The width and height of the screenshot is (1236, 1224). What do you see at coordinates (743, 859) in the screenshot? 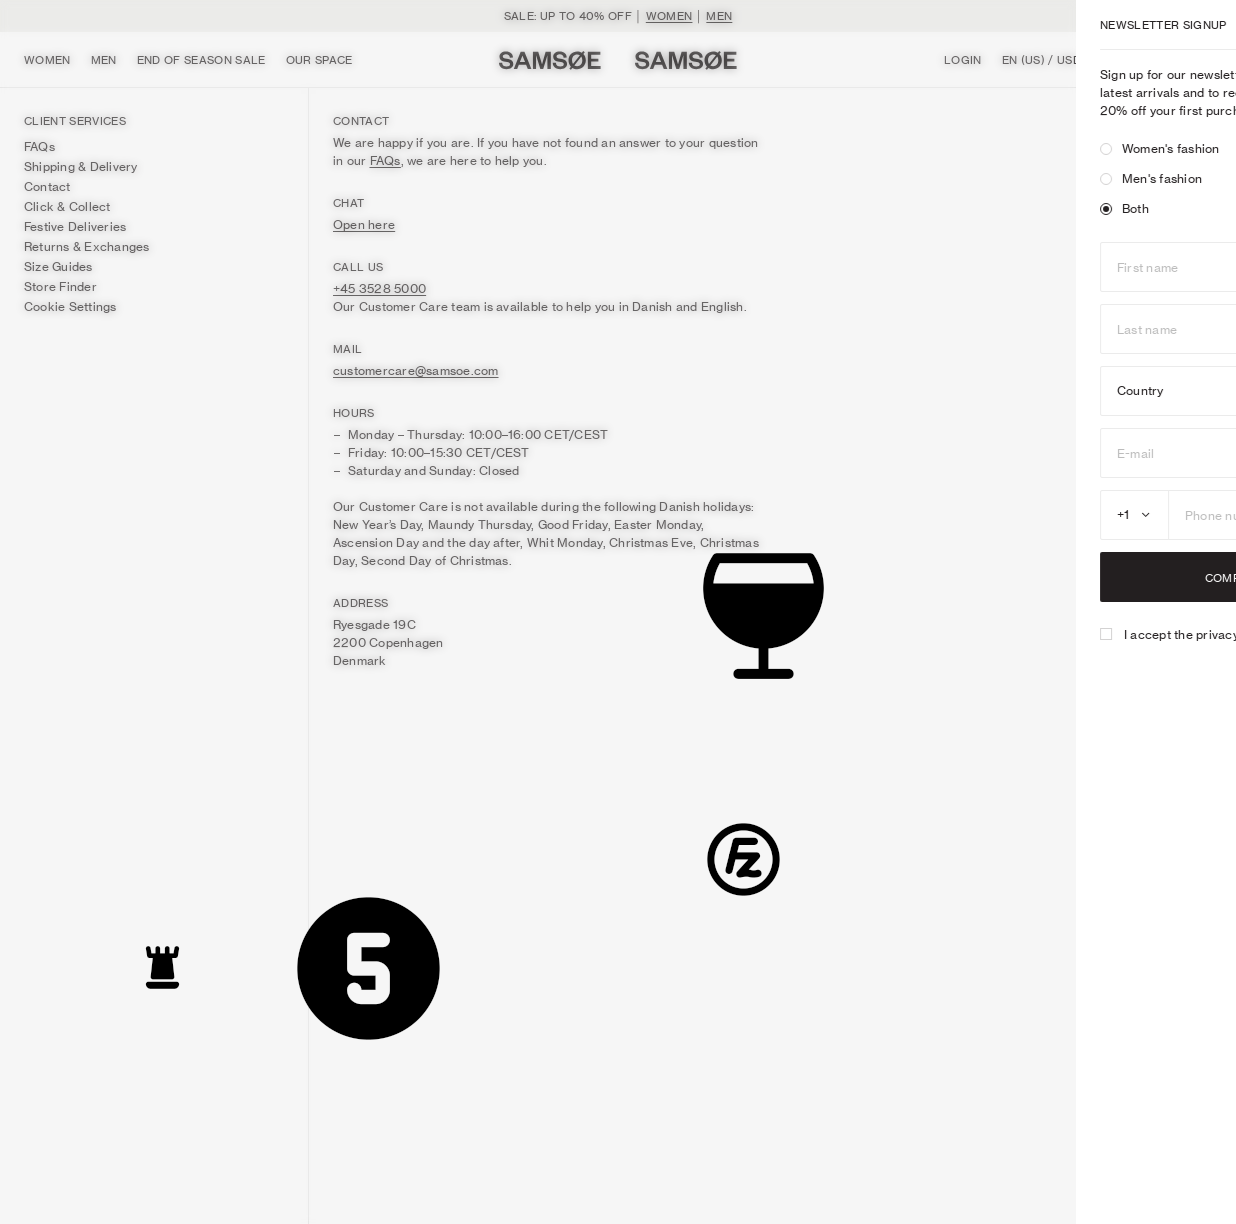
I see `open filezilla ftp client` at bounding box center [743, 859].